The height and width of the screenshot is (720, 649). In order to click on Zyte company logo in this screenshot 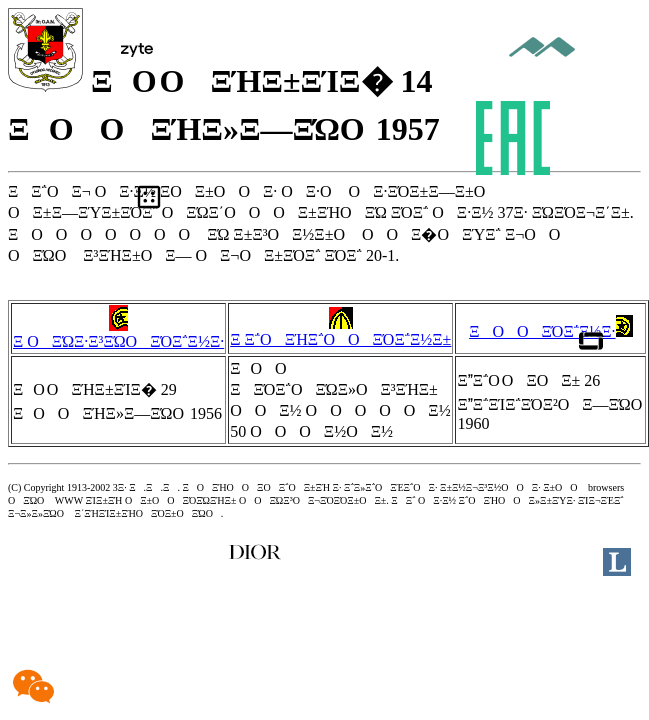, I will do `click(137, 50)`.